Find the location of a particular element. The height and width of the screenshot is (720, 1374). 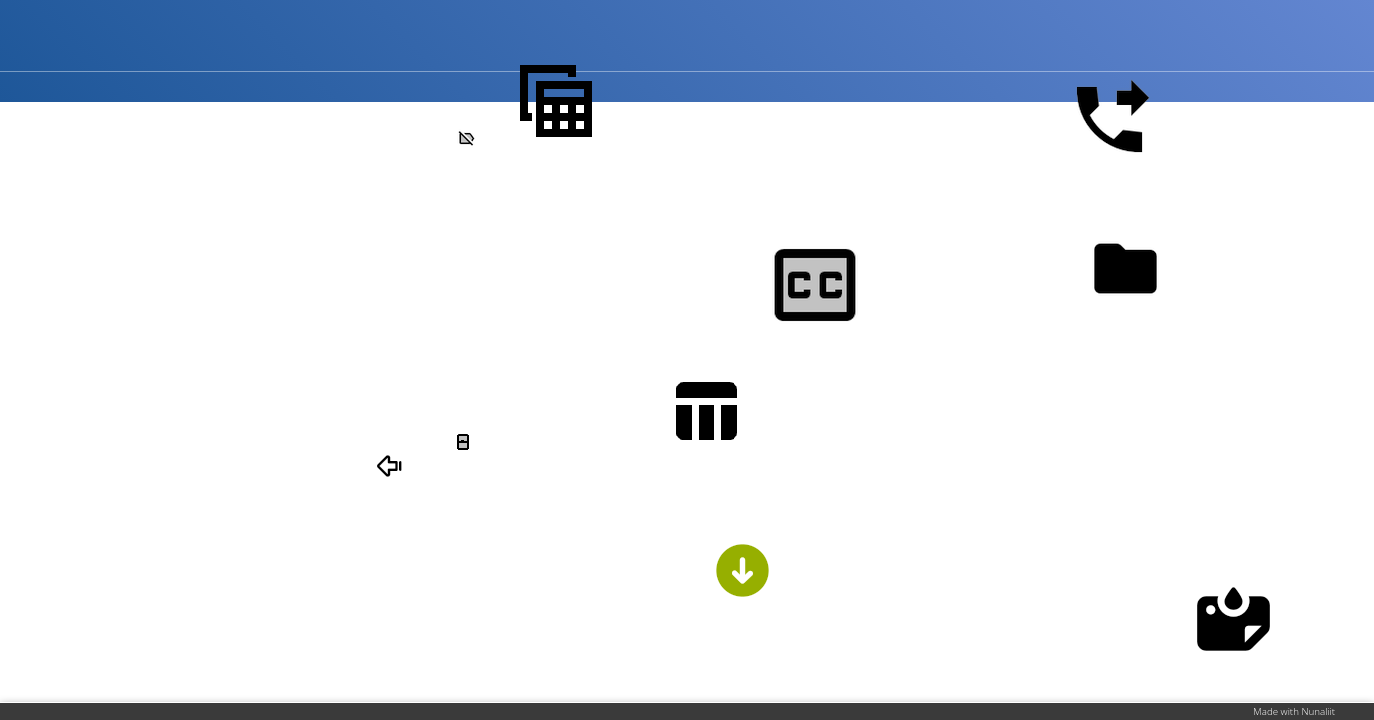

switch to table or grid view is located at coordinates (556, 101).